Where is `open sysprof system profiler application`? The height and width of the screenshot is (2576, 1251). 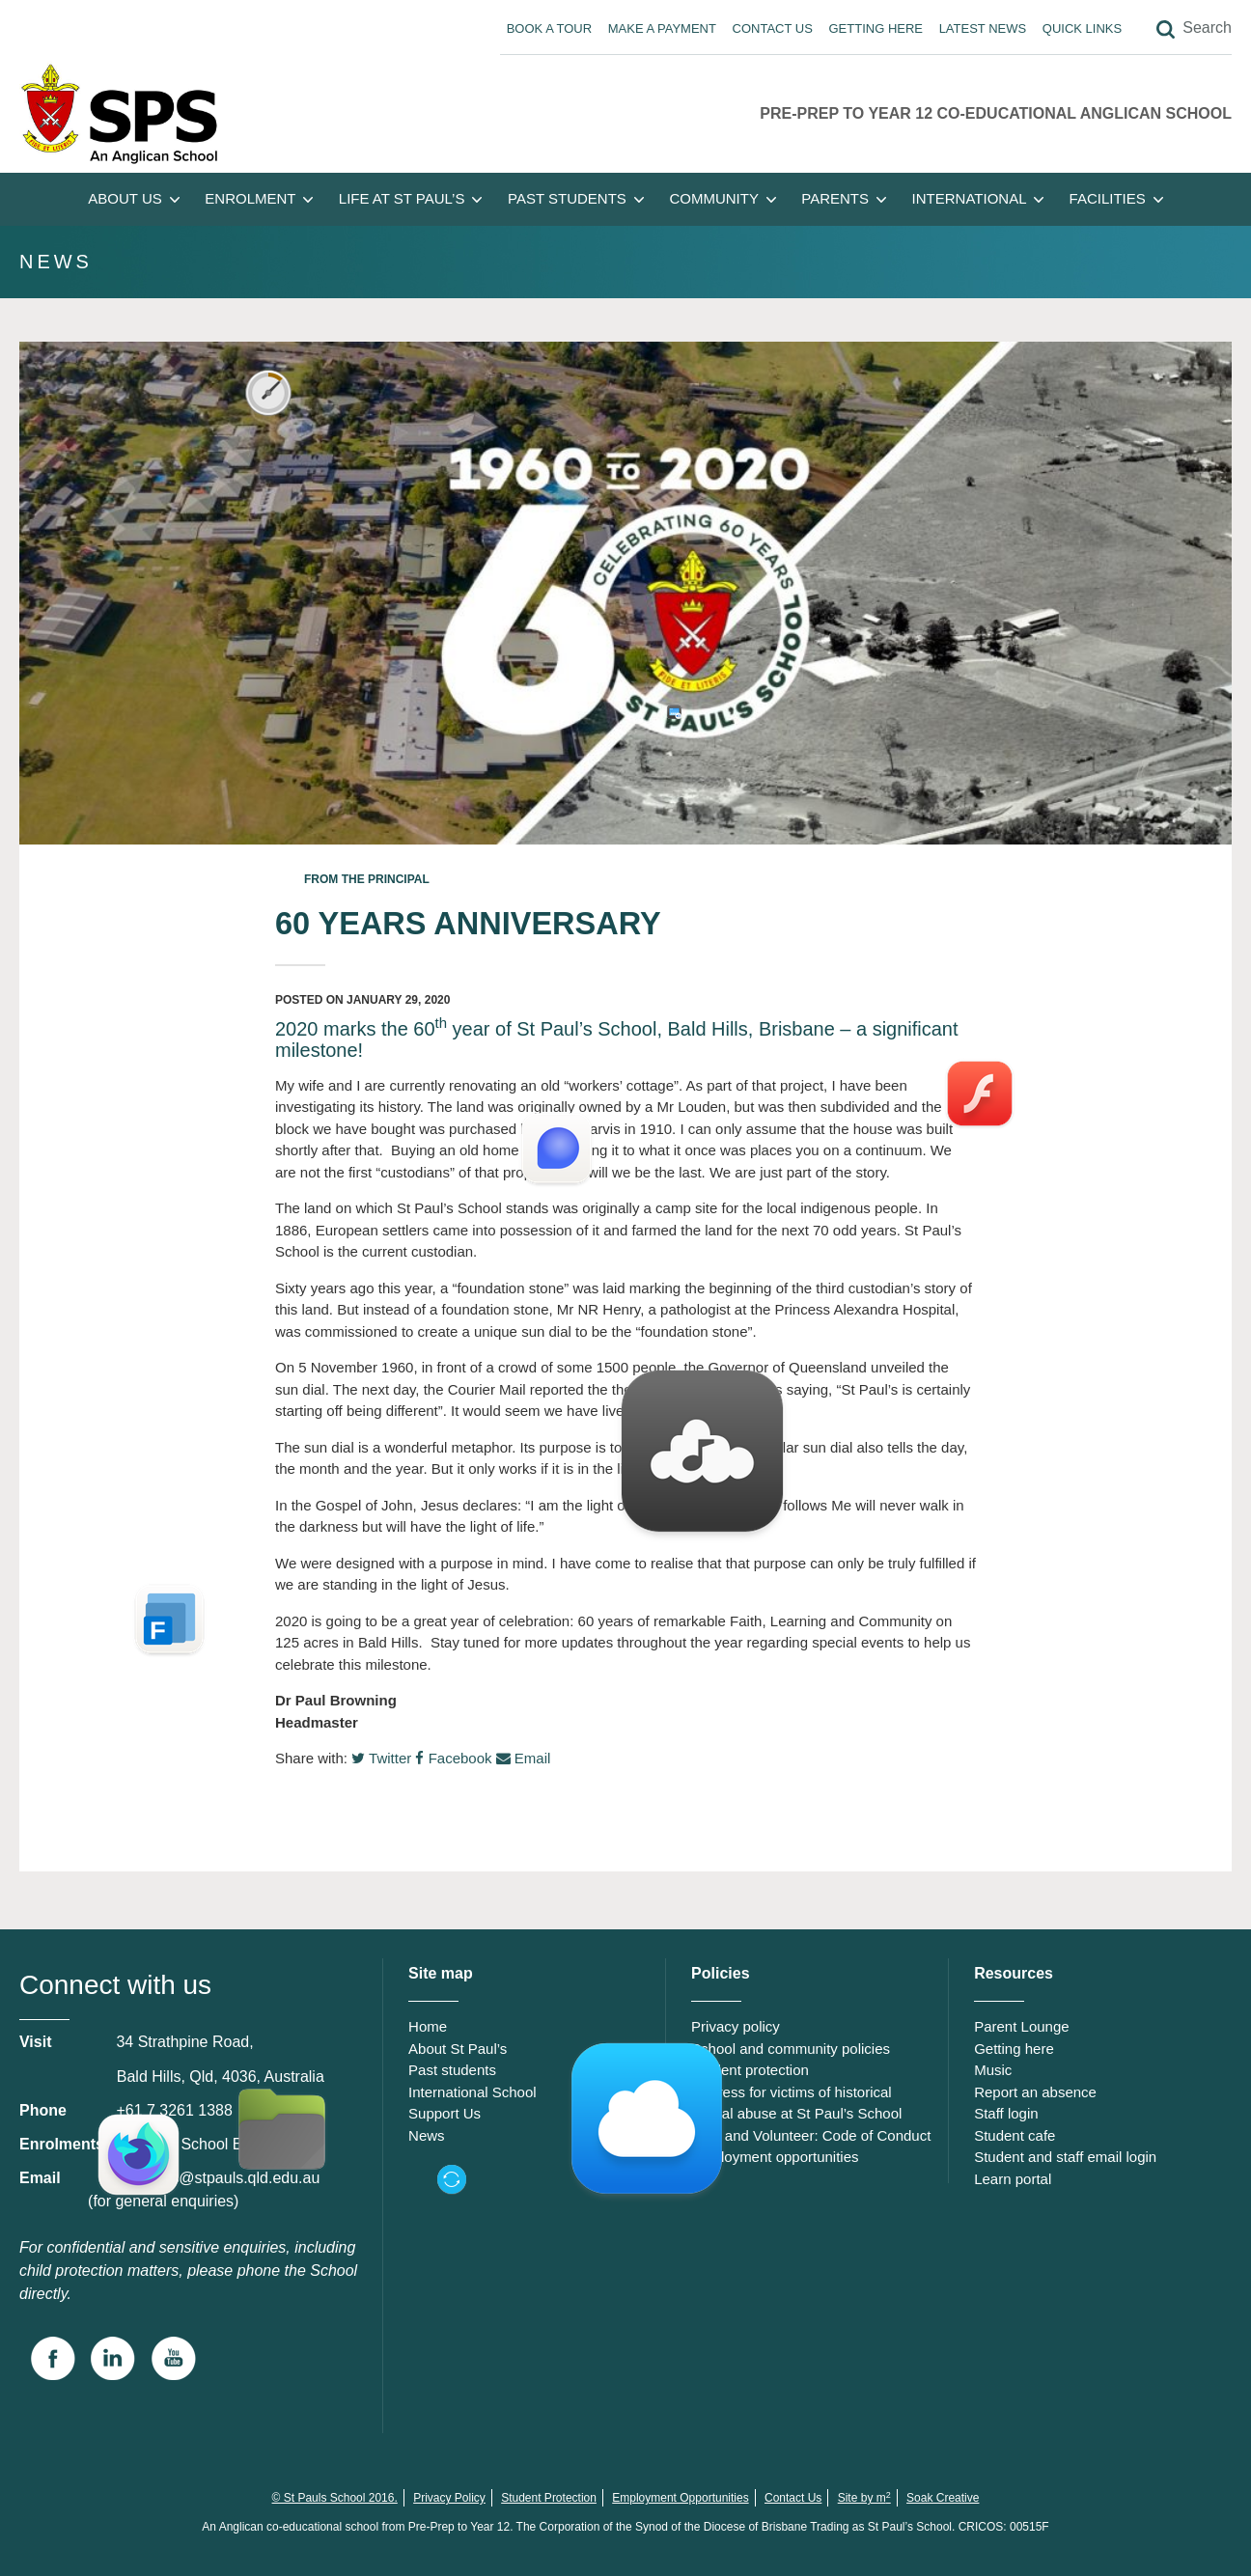
open sysprof system profiler application is located at coordinates (268, 393).